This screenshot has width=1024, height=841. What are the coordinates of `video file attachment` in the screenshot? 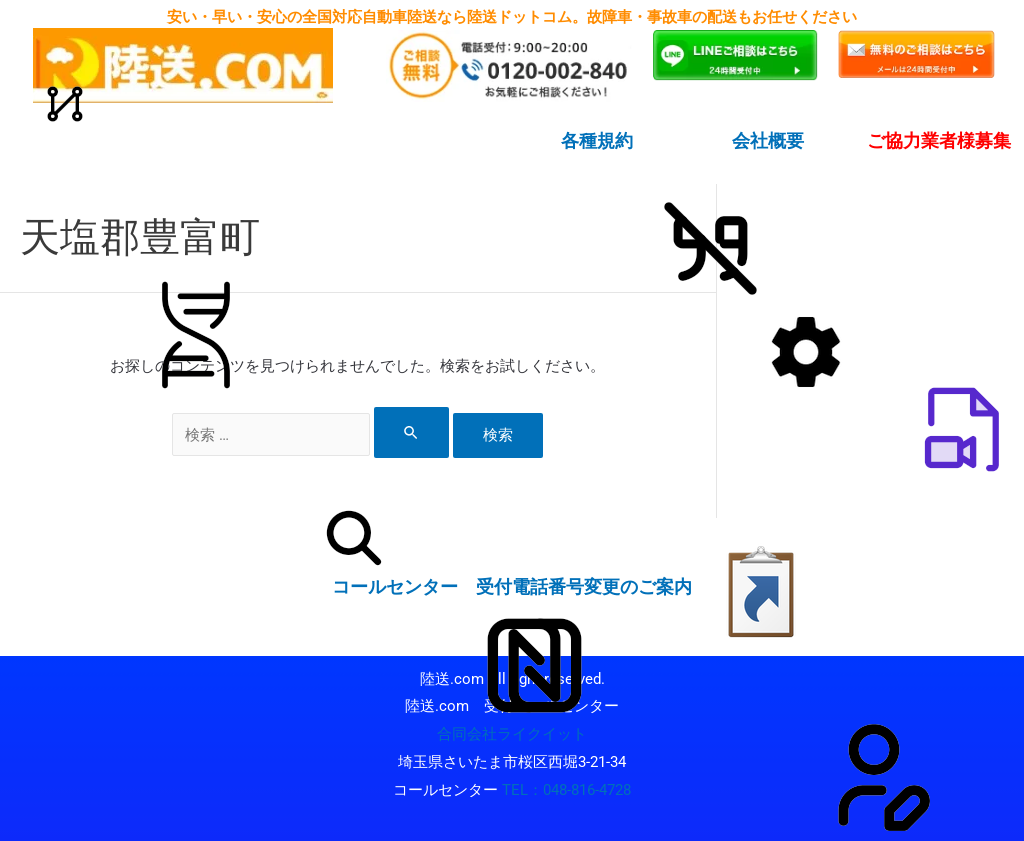 It's located at (963, 429).